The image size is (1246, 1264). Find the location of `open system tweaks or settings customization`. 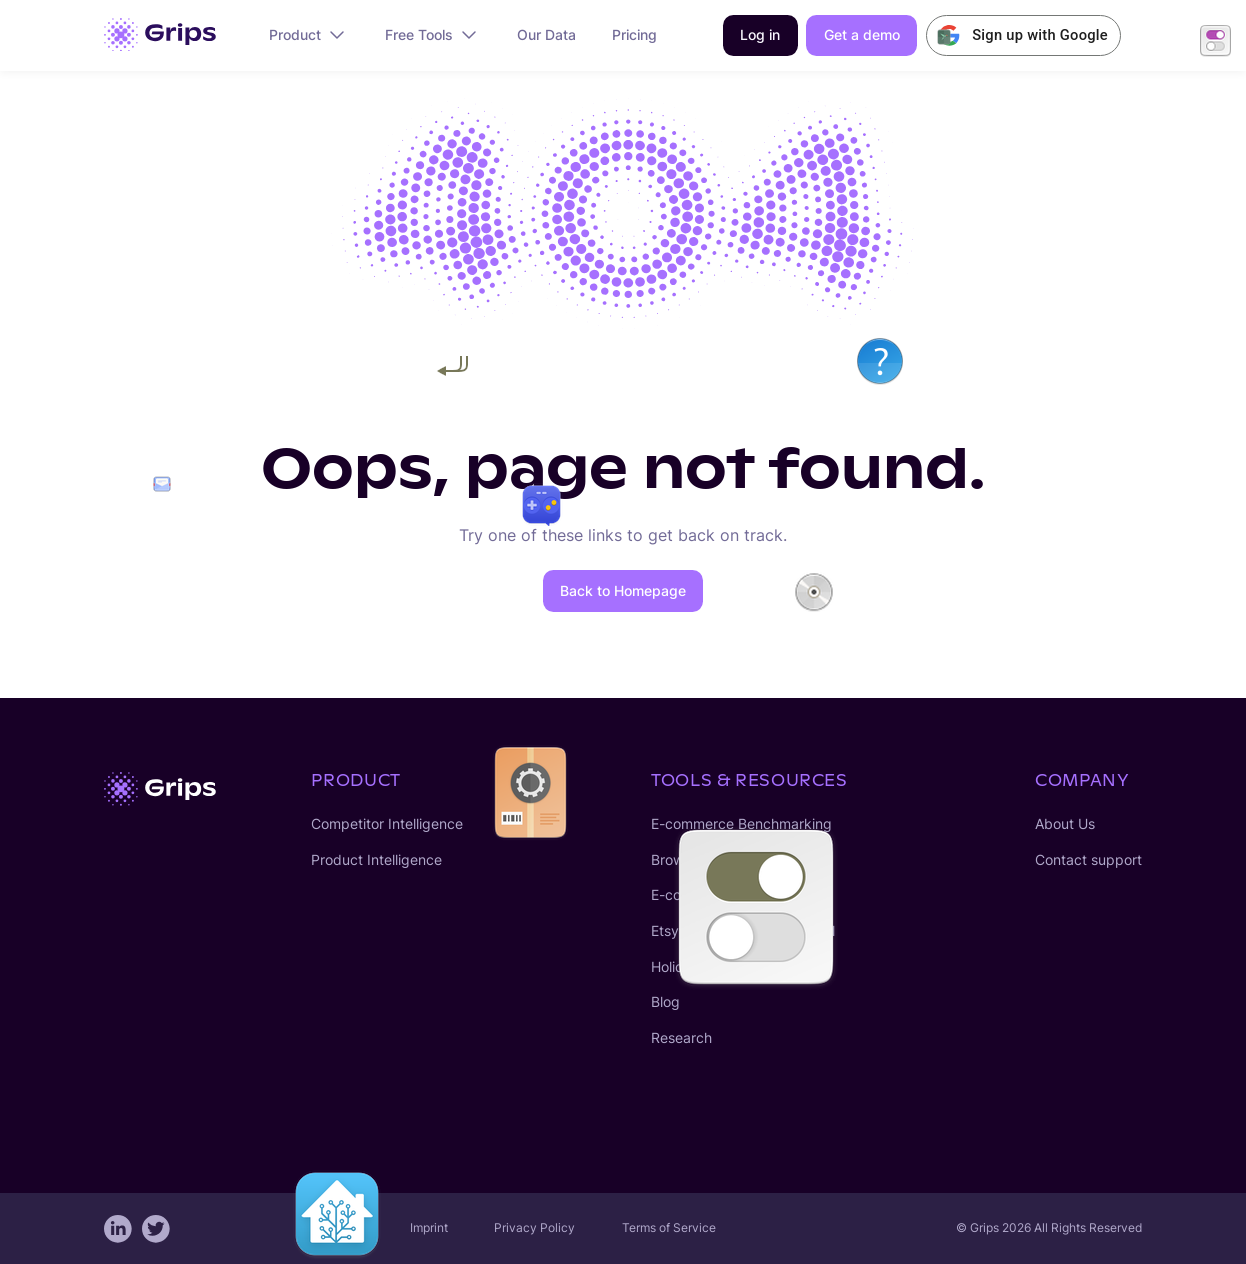

open system tweaks or settings customization is located at coordinates (1215, 40).